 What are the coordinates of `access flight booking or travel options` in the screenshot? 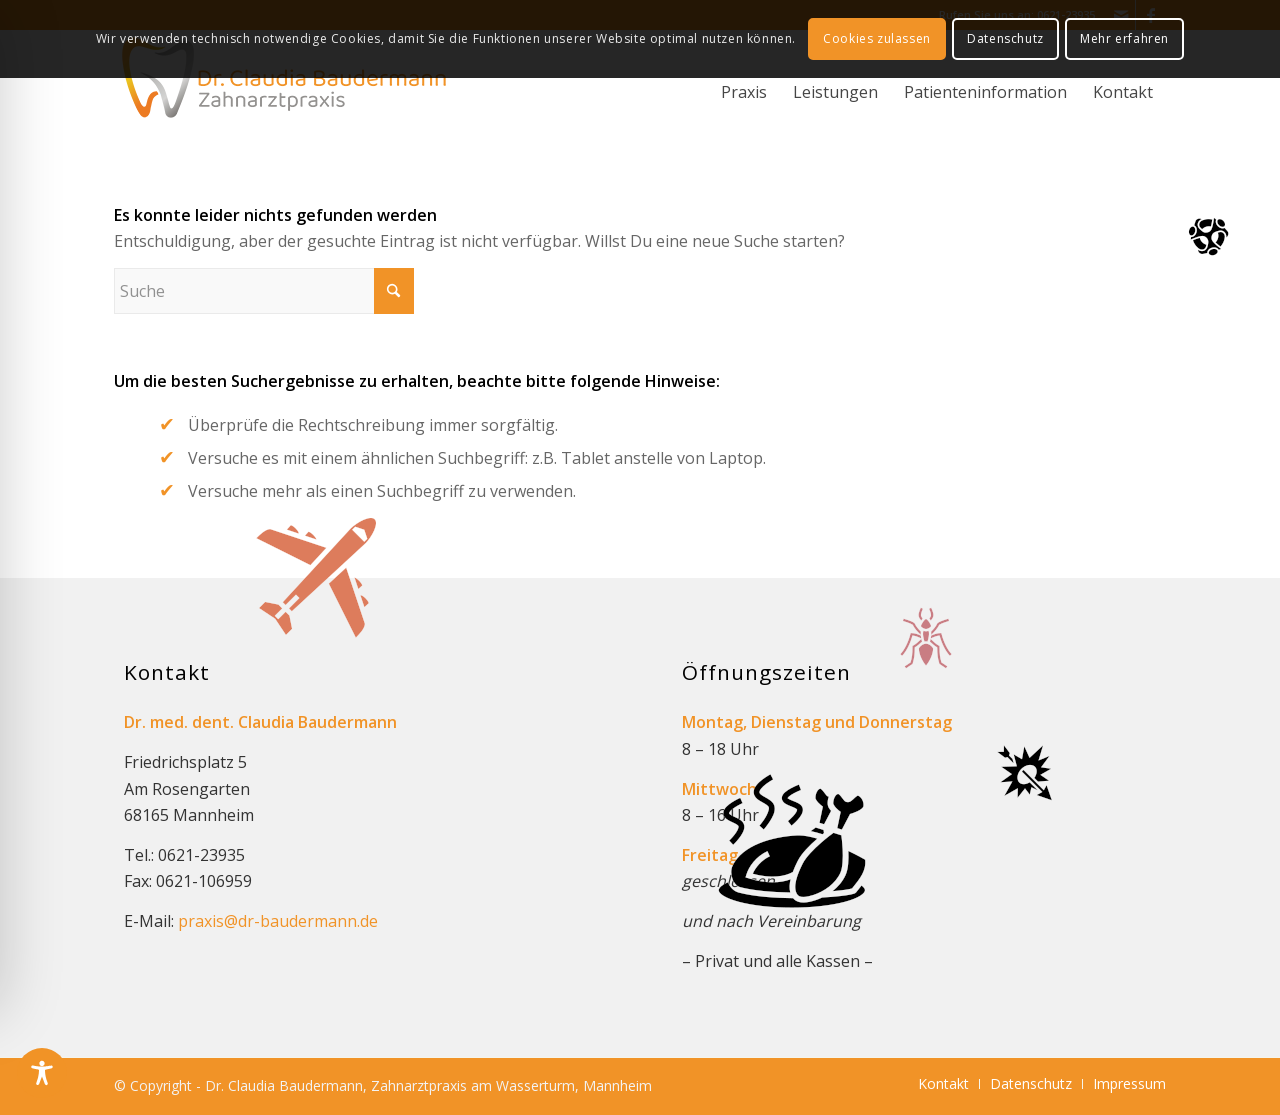 It's located at (314, 579).